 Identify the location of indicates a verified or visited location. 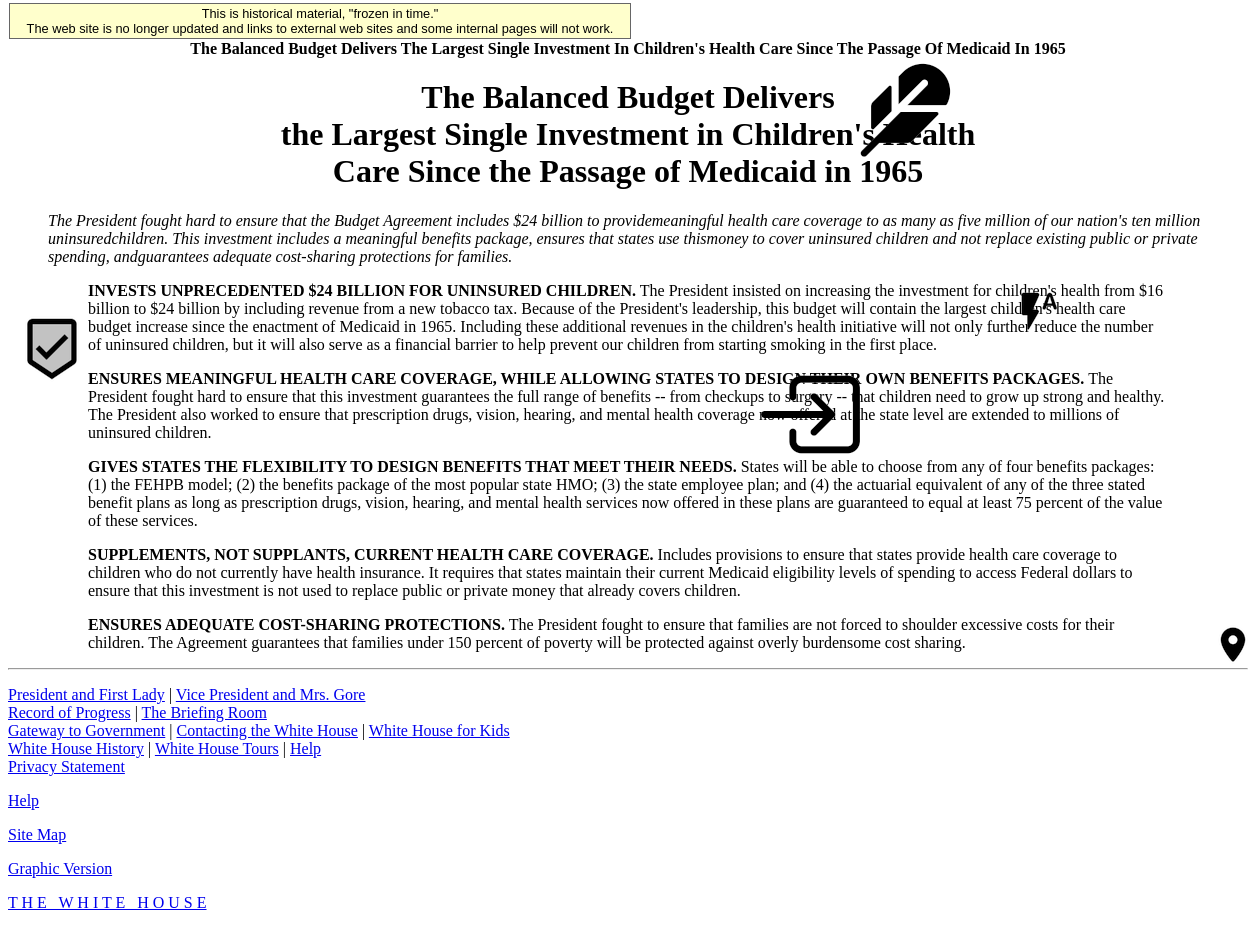
(52, 349).